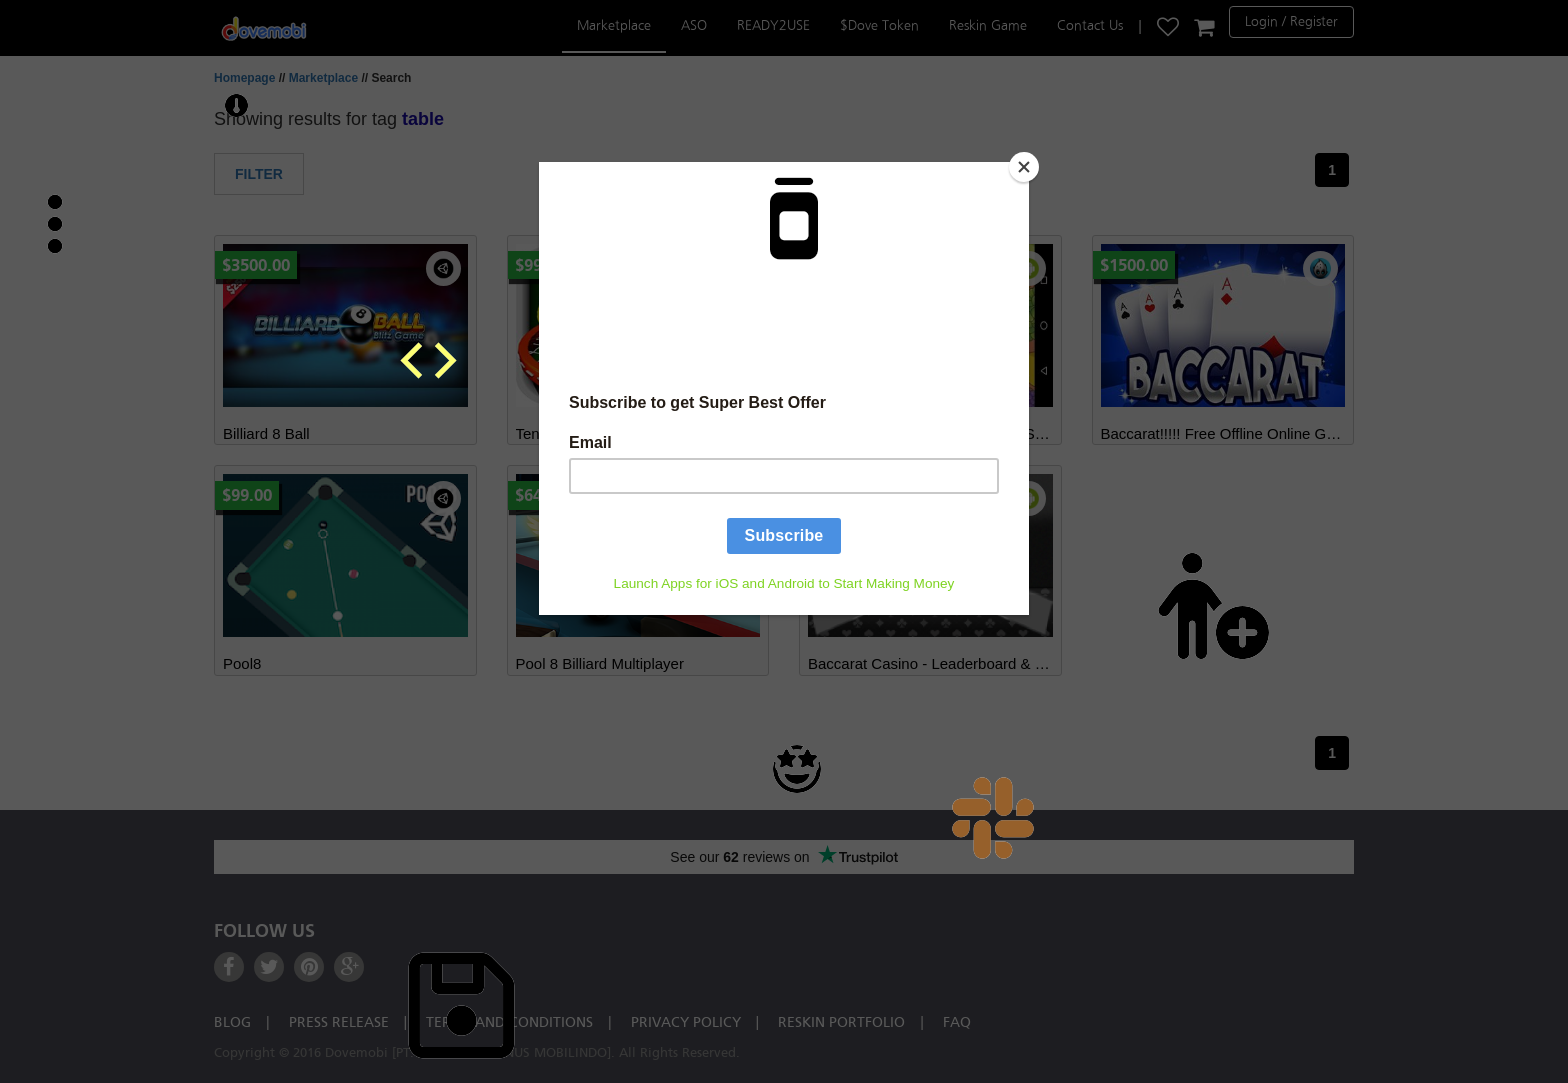  Describe the element at coordinates (797, 769) in the screenshot. I see `rate something as amazing or five-star` at that location.